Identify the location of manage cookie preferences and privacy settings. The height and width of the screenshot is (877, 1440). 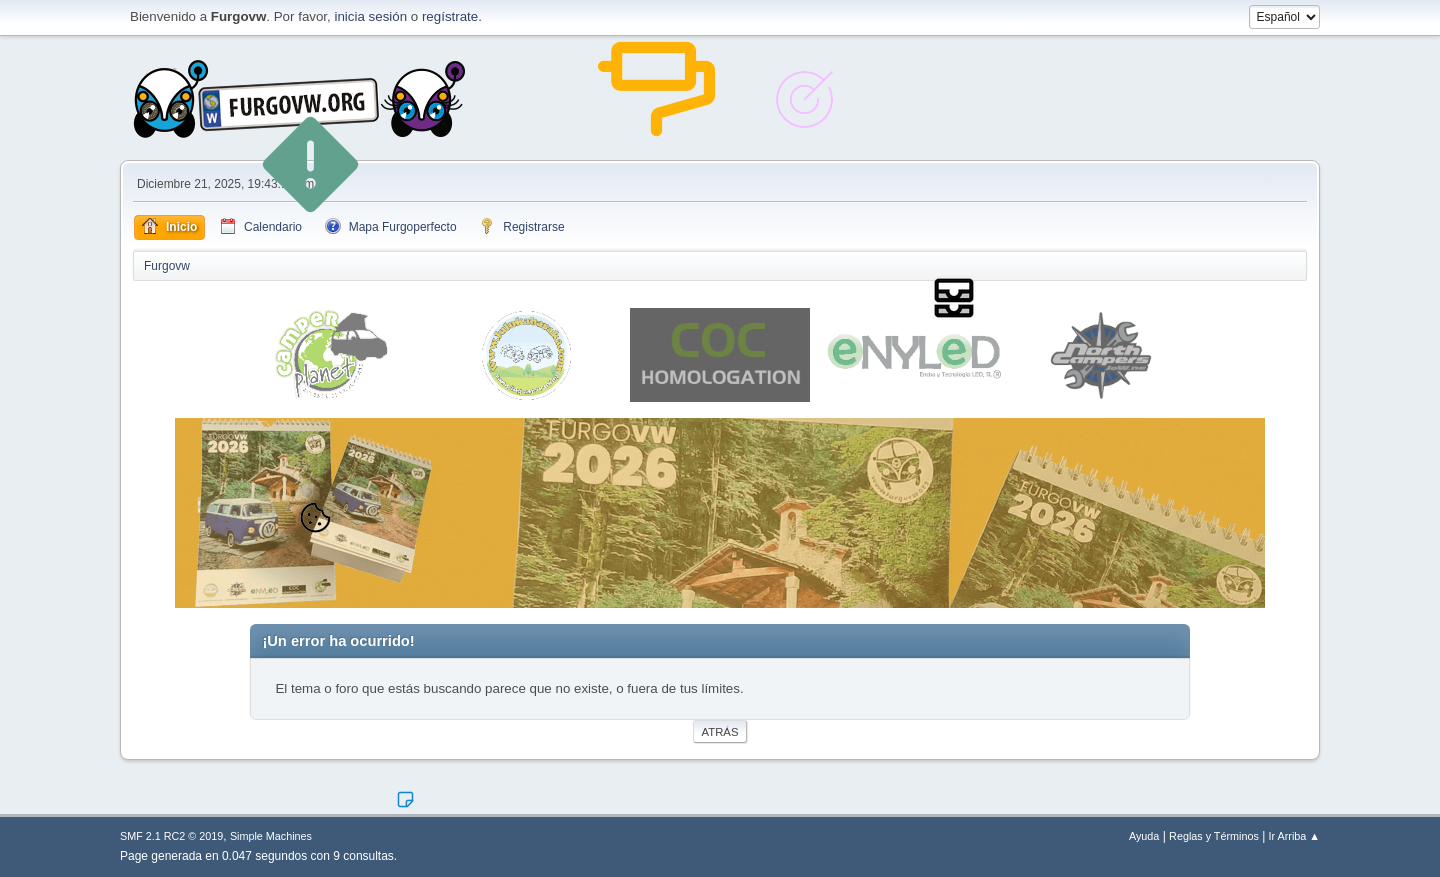
(315, 517).